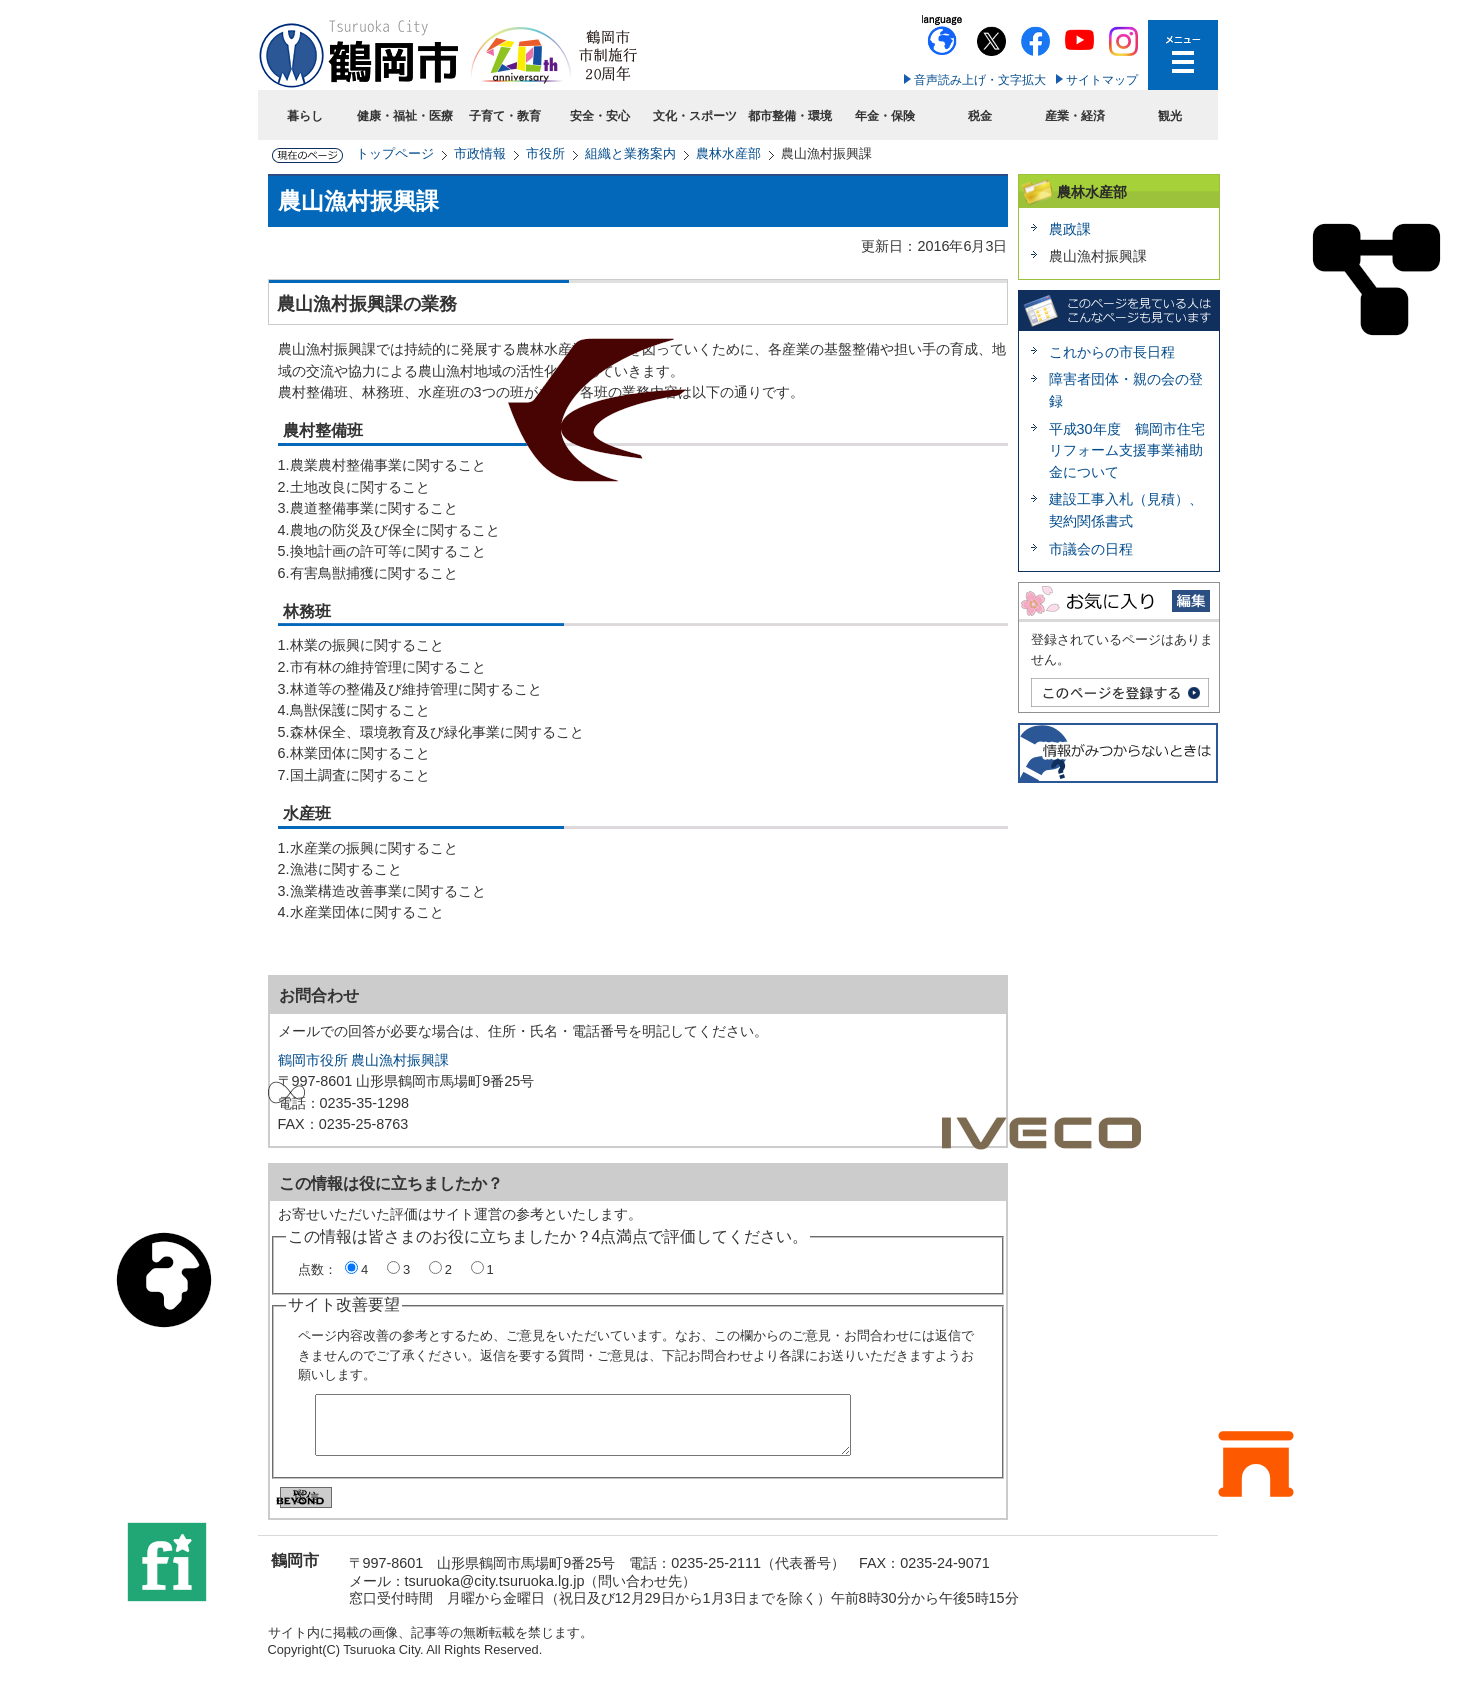  I want to click on Iveco brand logo, so click(1041, 1133).